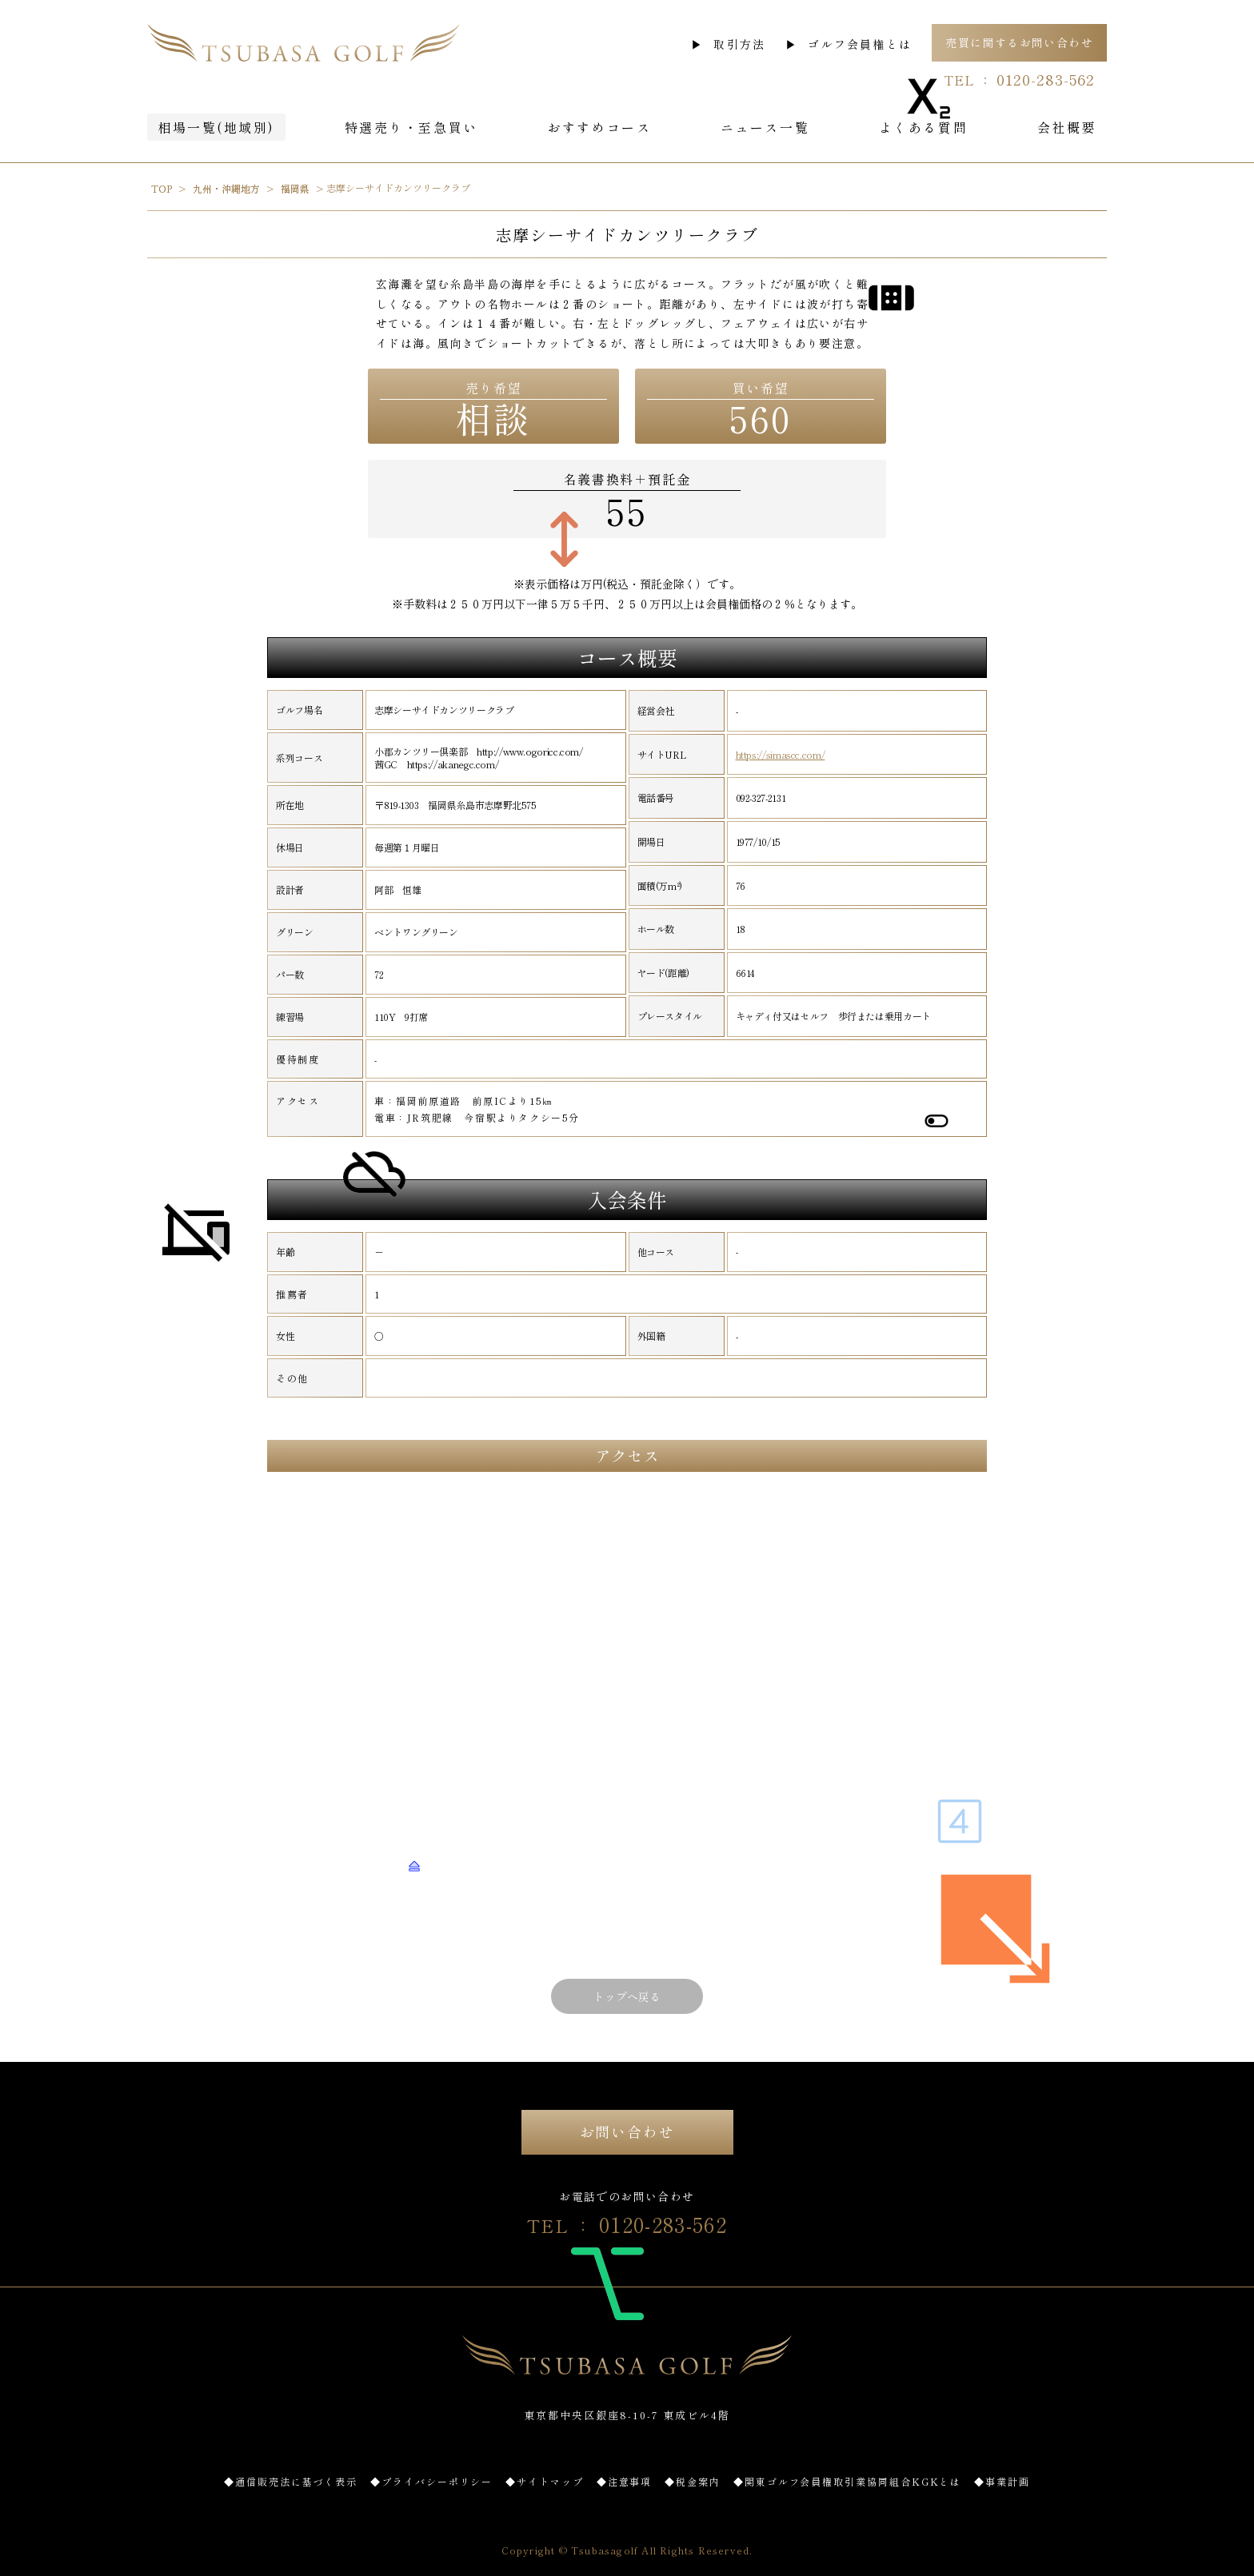 The width and height of the screenshot is (1254, 2576). Describe the element at coordinates (960, 1821) in the screenshot. I see `select or input the number four` at that location.